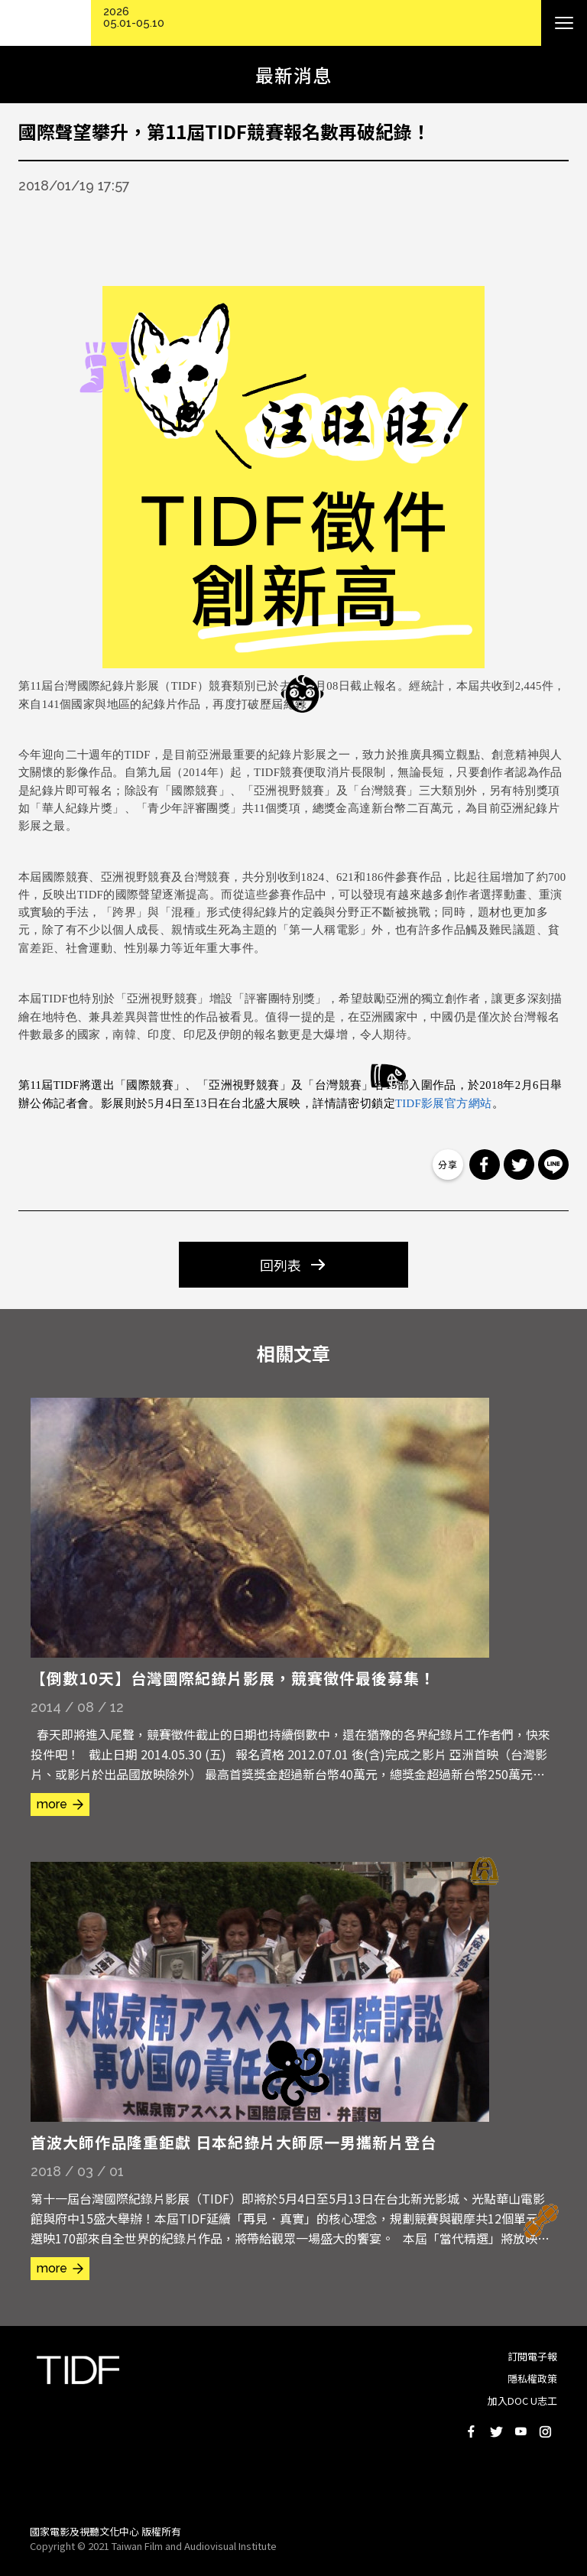 The width and height of the screenshot is (587, 2576). I want to click on locate nearby water fountains or drinking water, so click(485, 1871).